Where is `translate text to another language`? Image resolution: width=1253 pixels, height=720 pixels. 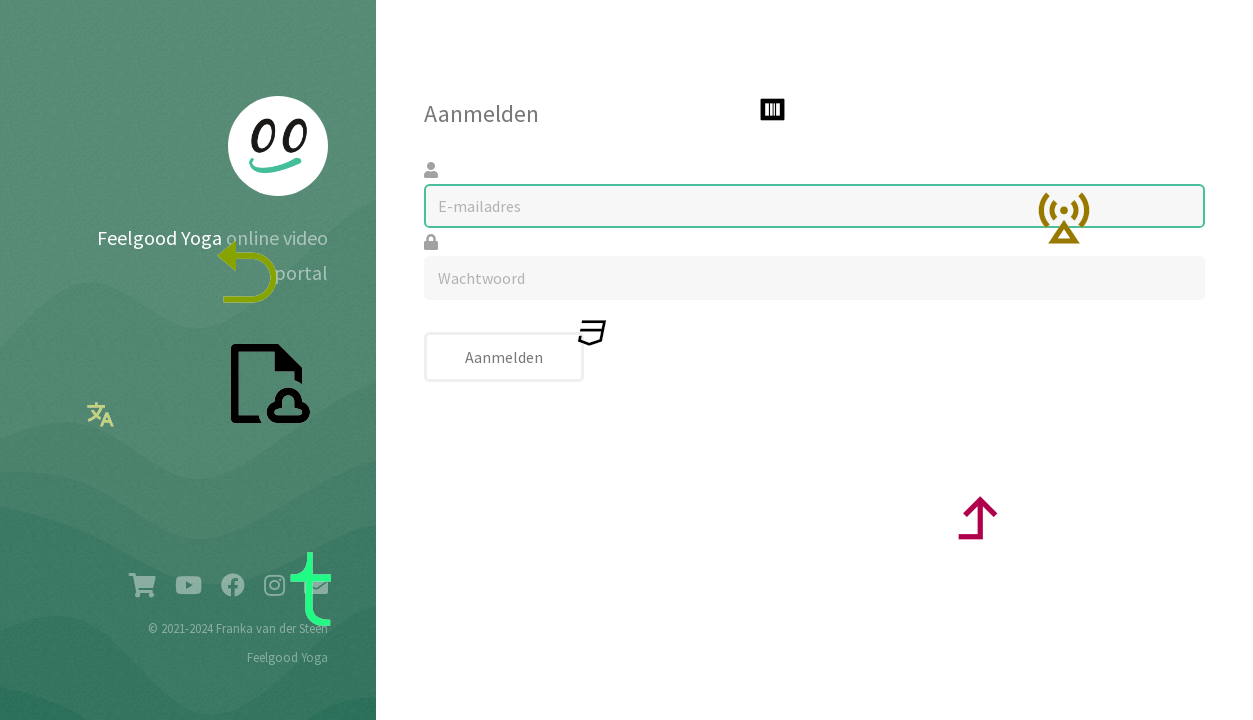 translate text to another language is located at coordinates (100, 415).